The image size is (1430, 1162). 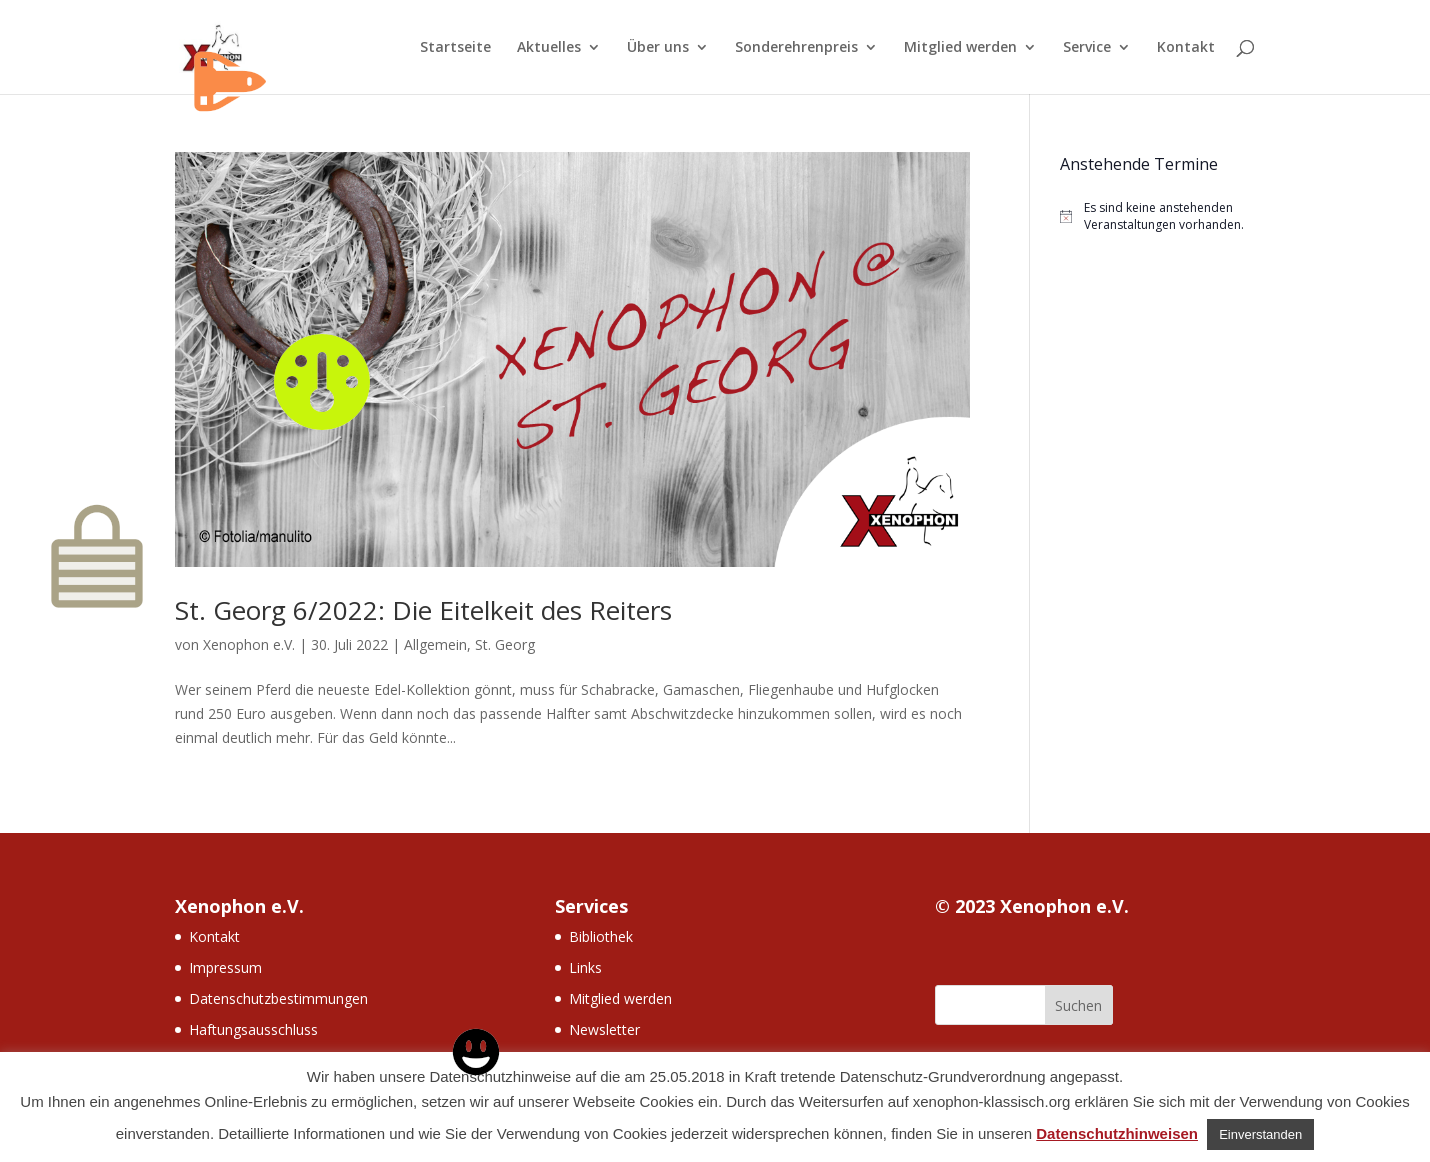 I want to click on access space or aerospace-related content, so click(x=232, y=81).